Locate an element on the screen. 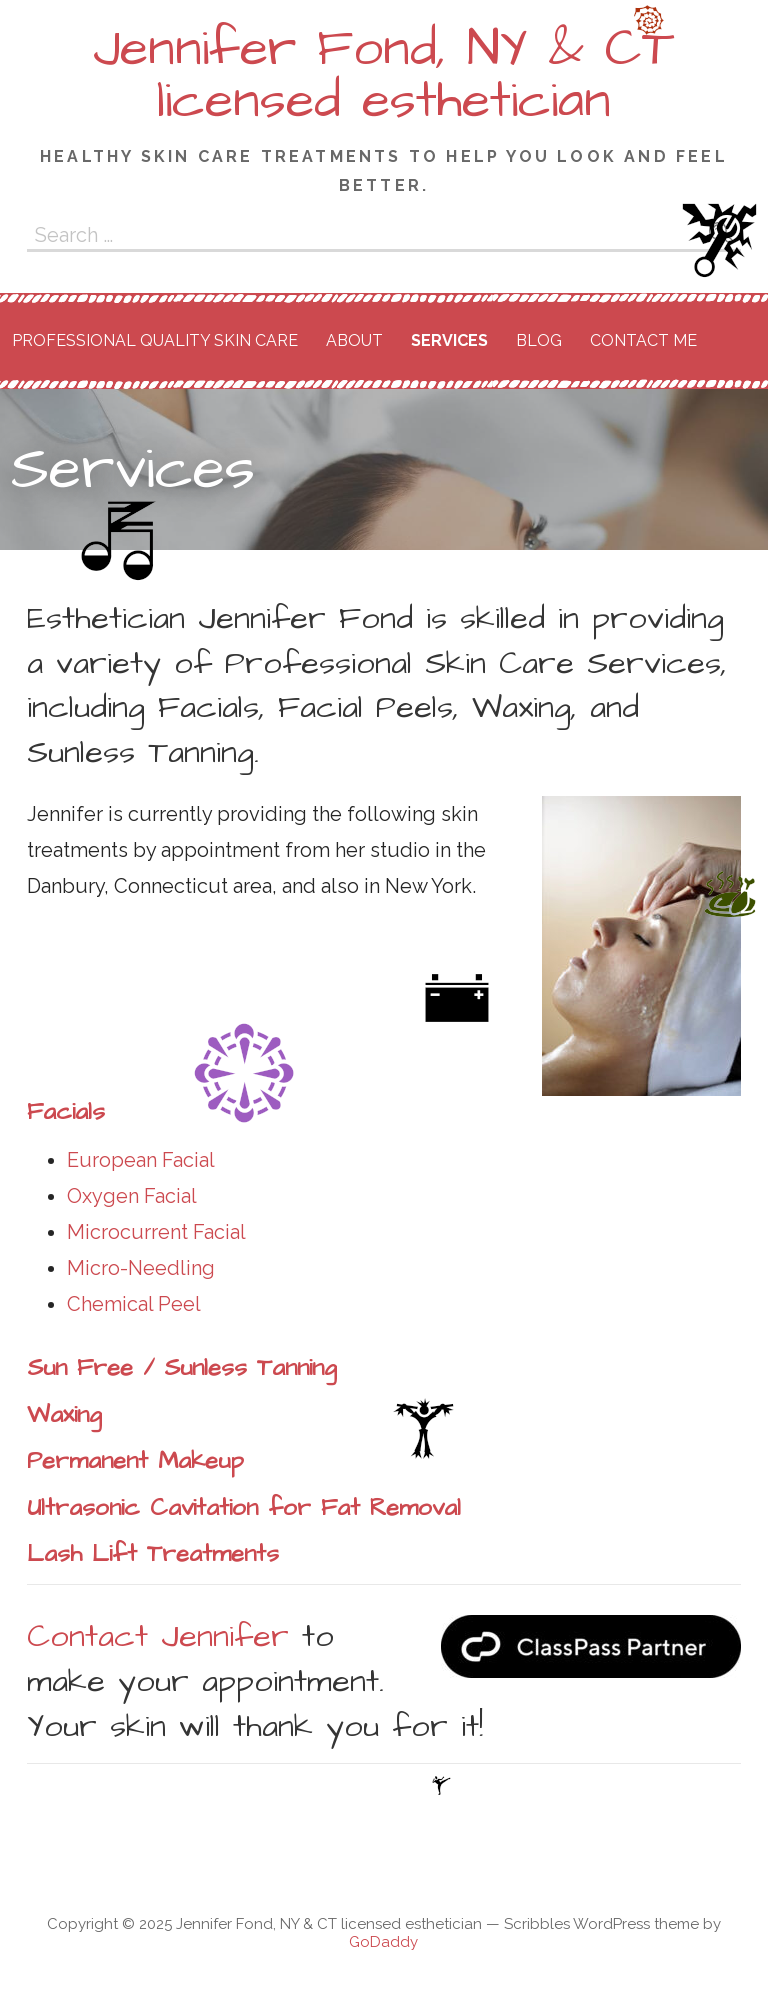  play a glitchy or distorted audio track is located at coordinates (119, 541).